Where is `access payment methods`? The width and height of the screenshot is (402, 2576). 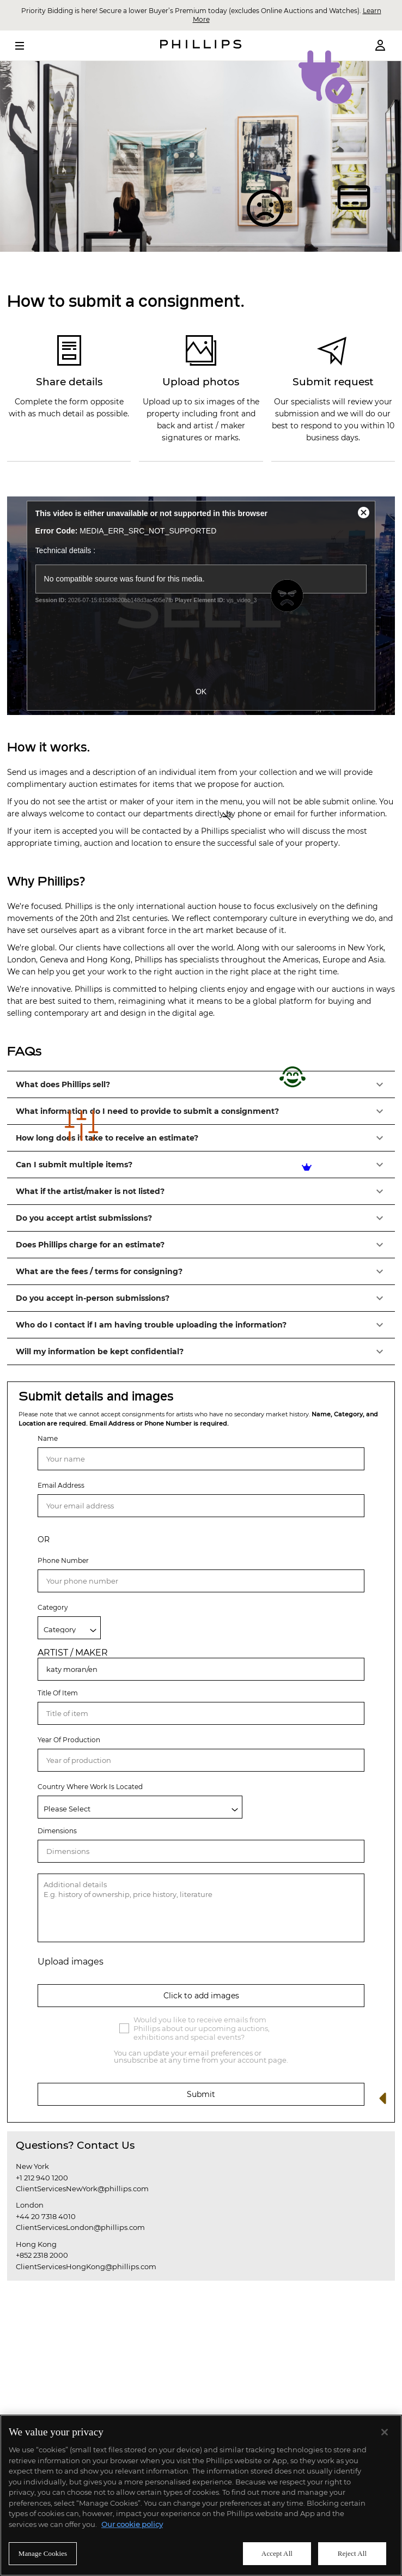
access payment methods is located at coordinates (354, 197).